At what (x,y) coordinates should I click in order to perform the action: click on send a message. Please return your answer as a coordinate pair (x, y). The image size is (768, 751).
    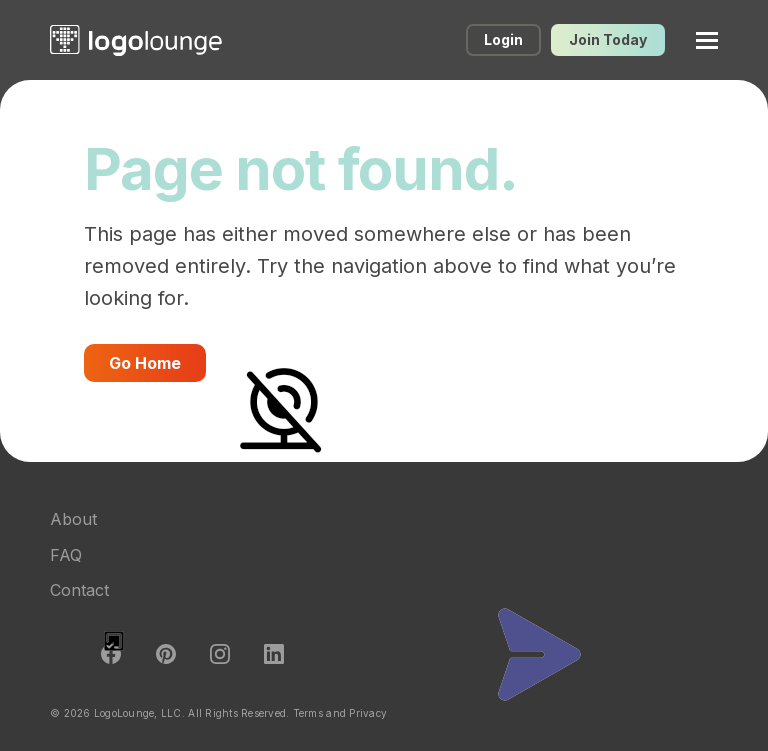
    Looking at the image, I should click on (534, 654).